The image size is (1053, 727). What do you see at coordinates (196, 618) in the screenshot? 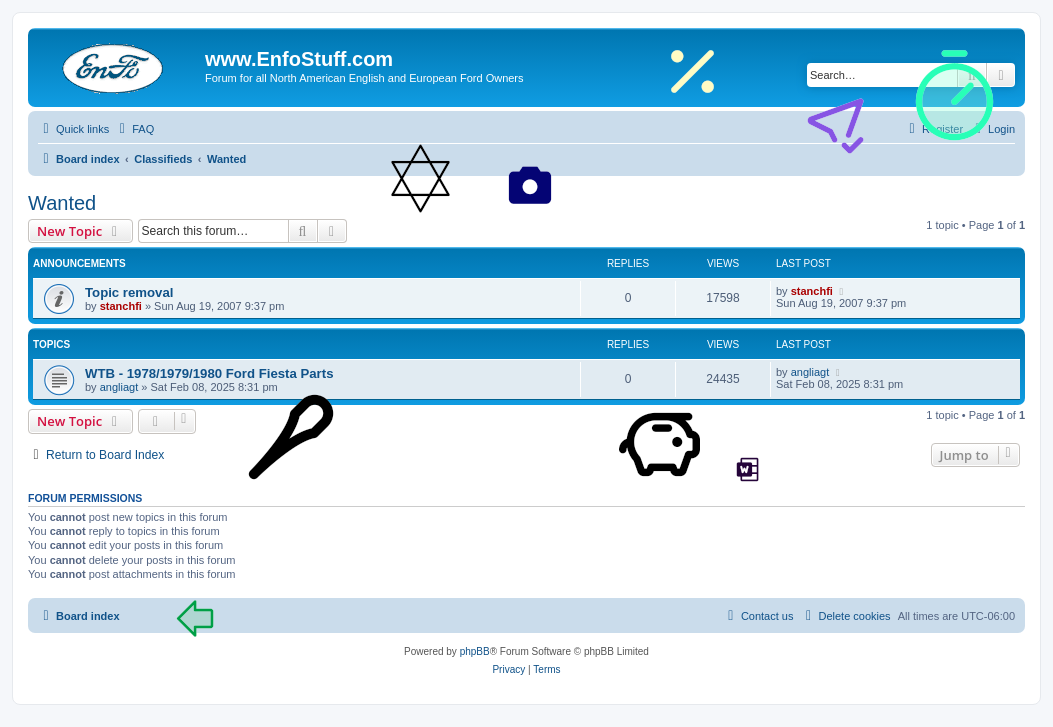
I see `go back to the previous screen` at bounding box center [196, 618].